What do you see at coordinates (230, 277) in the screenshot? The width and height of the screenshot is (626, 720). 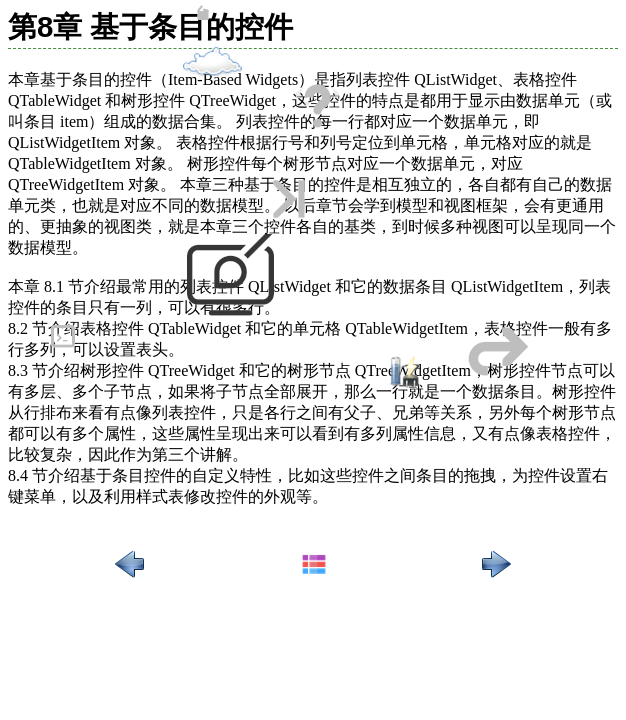 I see `customize display and theme settings` at bounding box center [230, 277].